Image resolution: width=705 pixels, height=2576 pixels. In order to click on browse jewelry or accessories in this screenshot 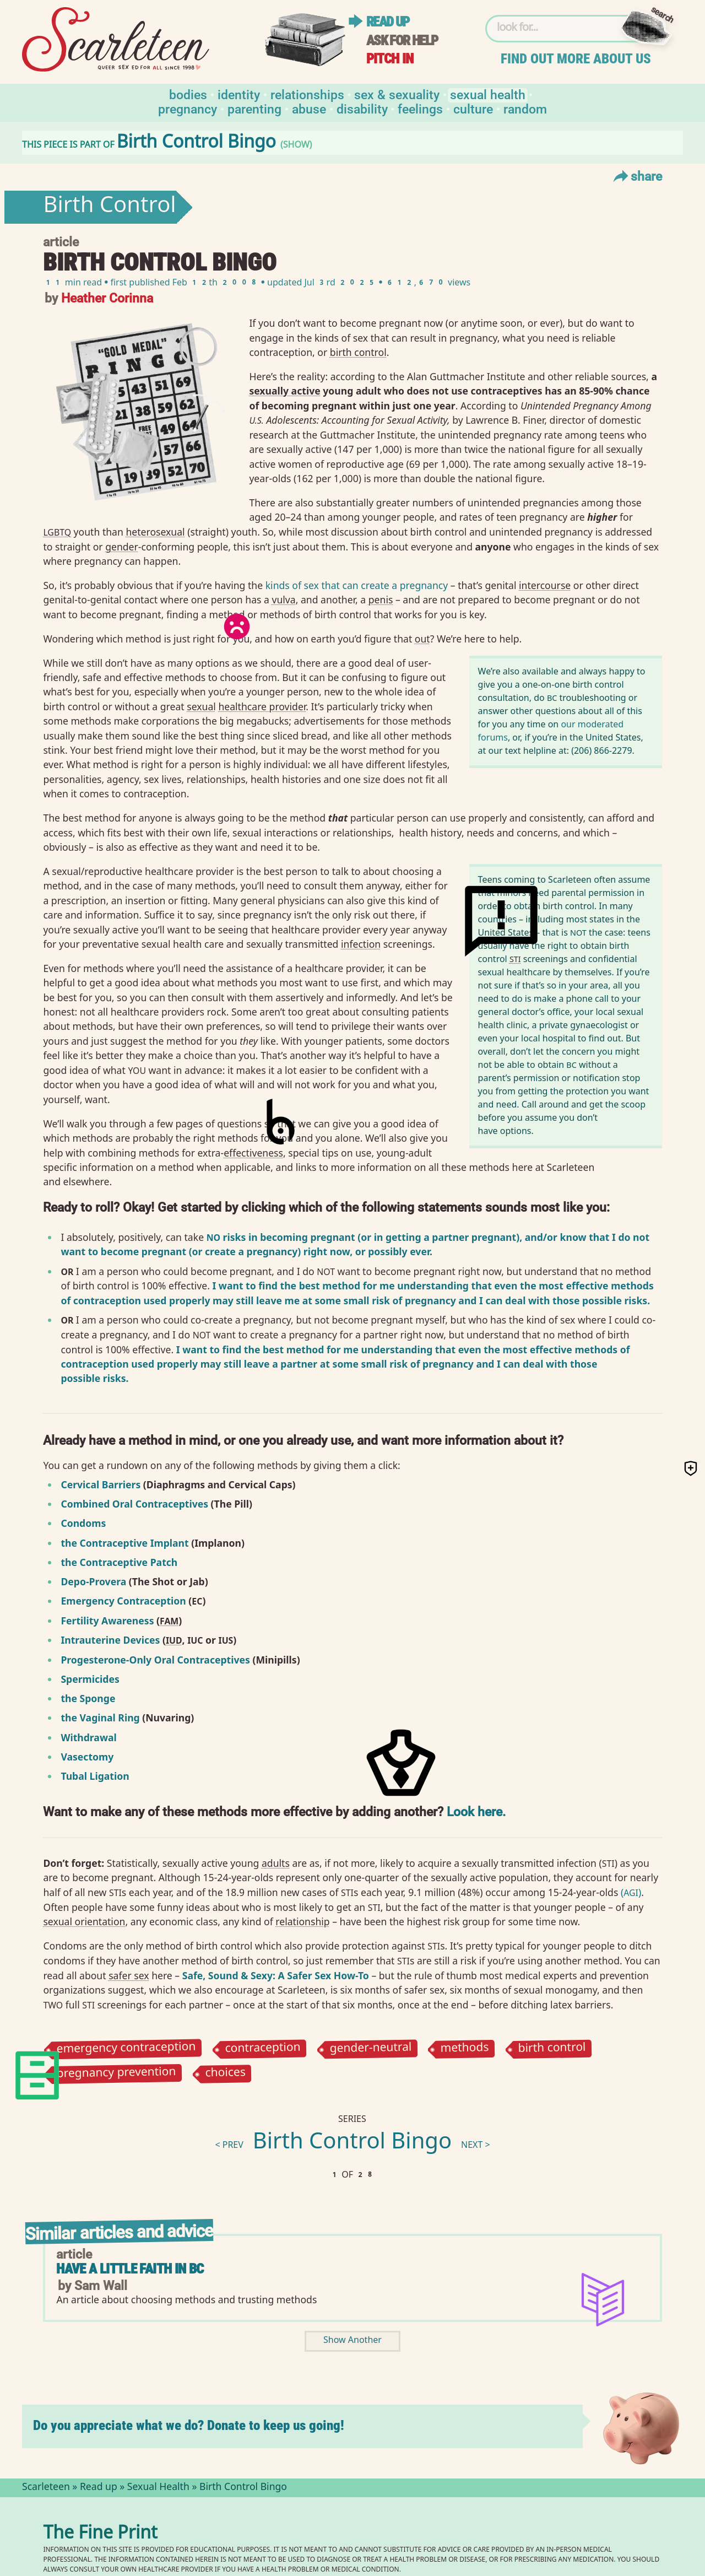, I will do `click(401, 1765)`.